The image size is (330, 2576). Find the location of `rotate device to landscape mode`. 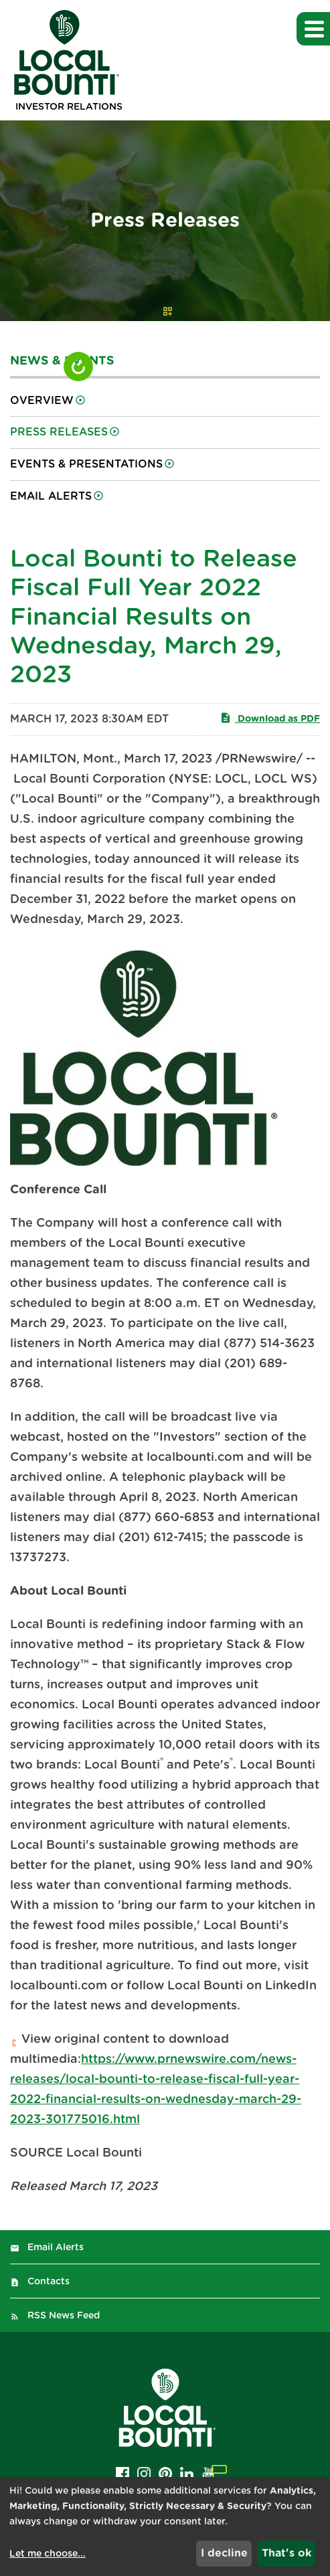

rotate device to landscape mode is located at coordinates (219, 2469).